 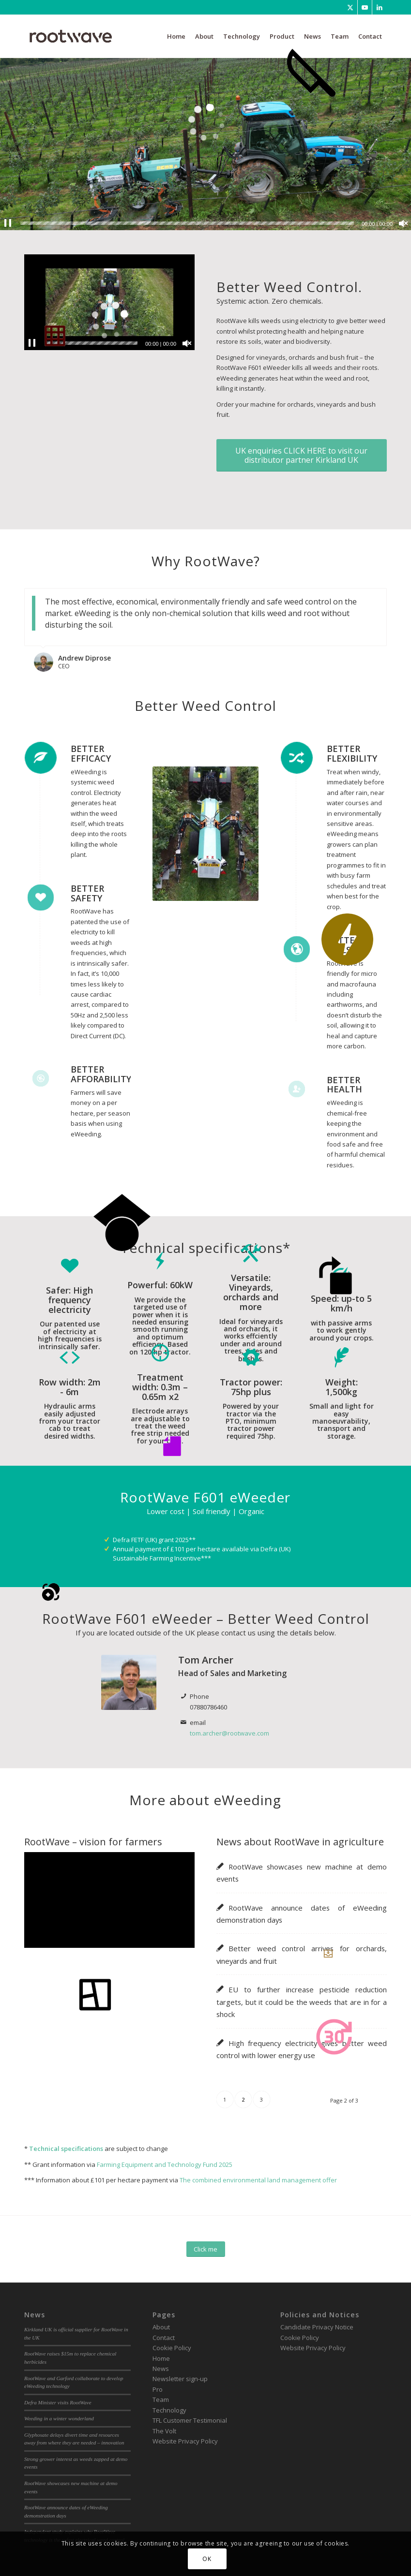 What do you see at coordinates (328, 1954) in the screenshot?
I see `import files or data into the application` at bounding box center [328, 1954].